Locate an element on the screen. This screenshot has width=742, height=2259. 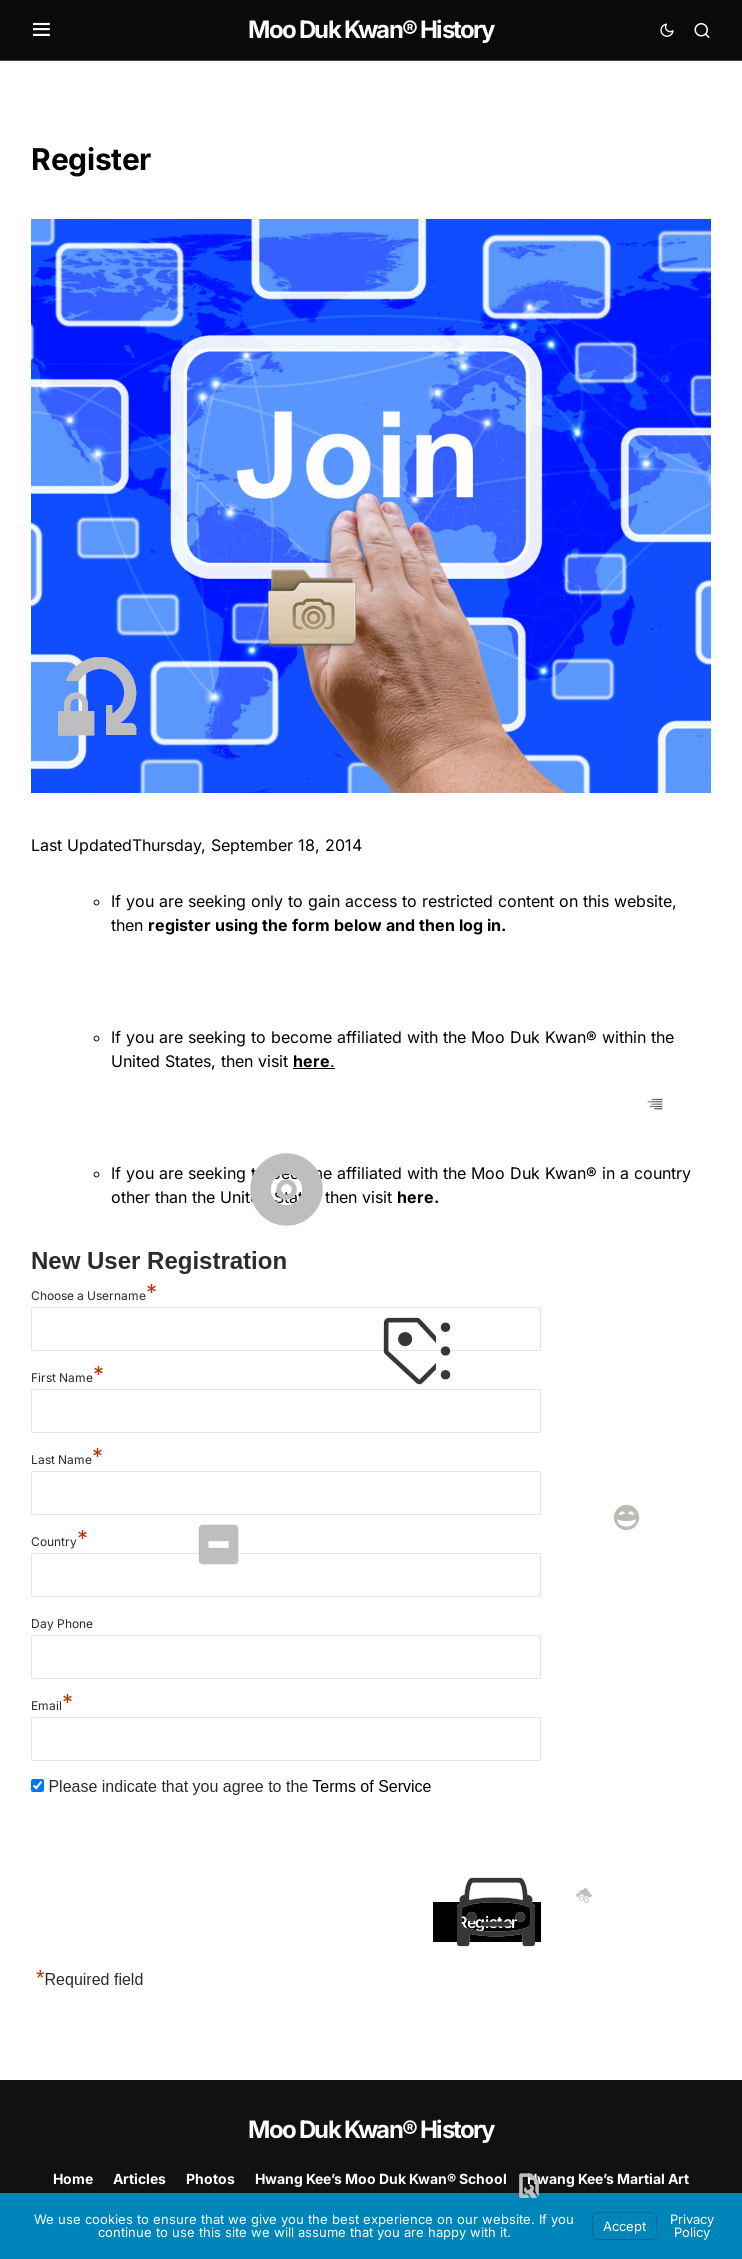
indicates scattered showers or light rain conditions is located at coordinates (584, 1895).